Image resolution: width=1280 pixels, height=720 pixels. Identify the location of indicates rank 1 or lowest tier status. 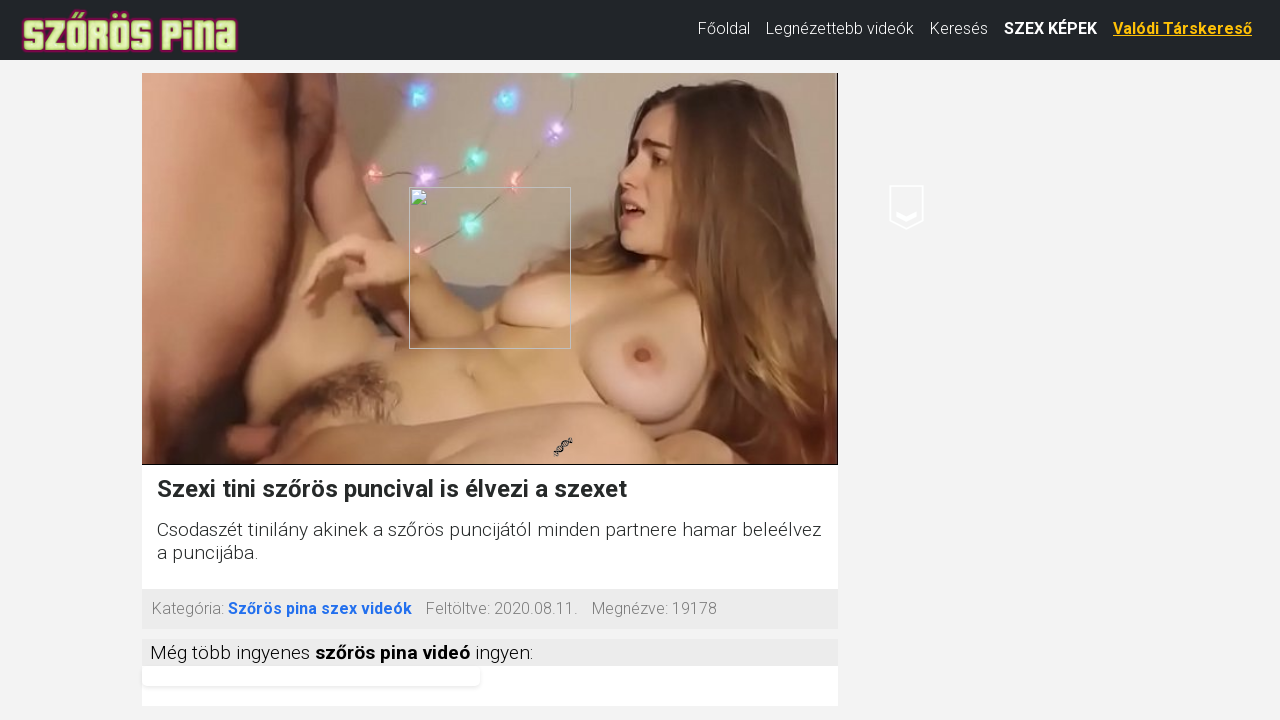
(906, 207).